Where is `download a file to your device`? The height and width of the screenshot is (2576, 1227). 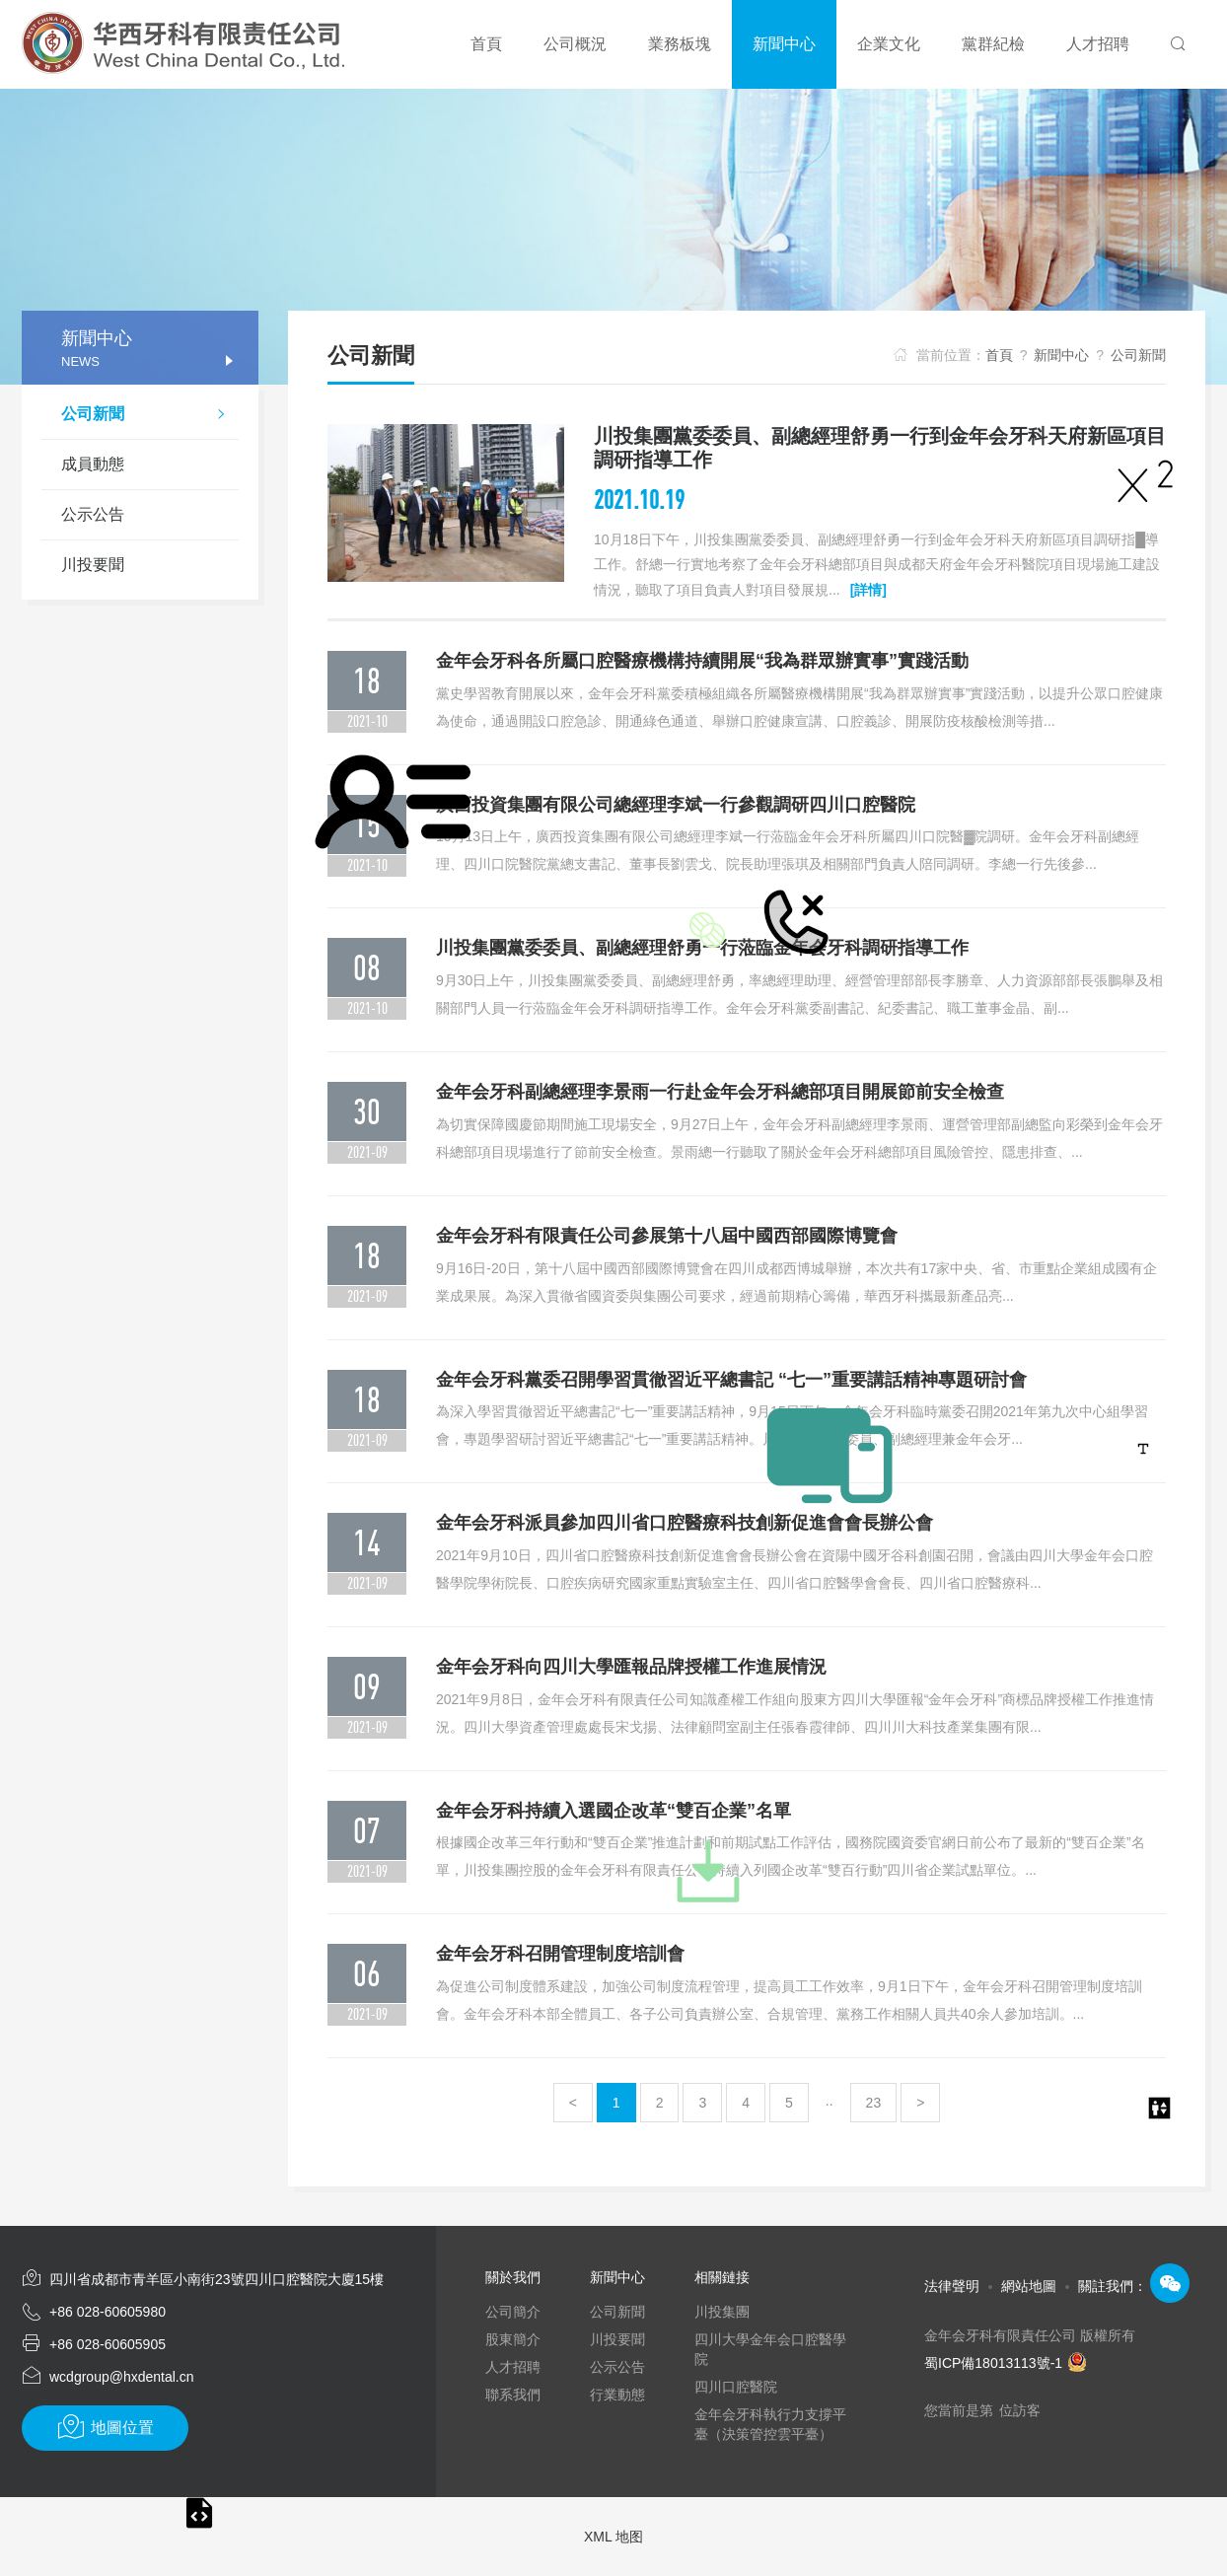 download a file to your device is located at coordinates (708, 1874).